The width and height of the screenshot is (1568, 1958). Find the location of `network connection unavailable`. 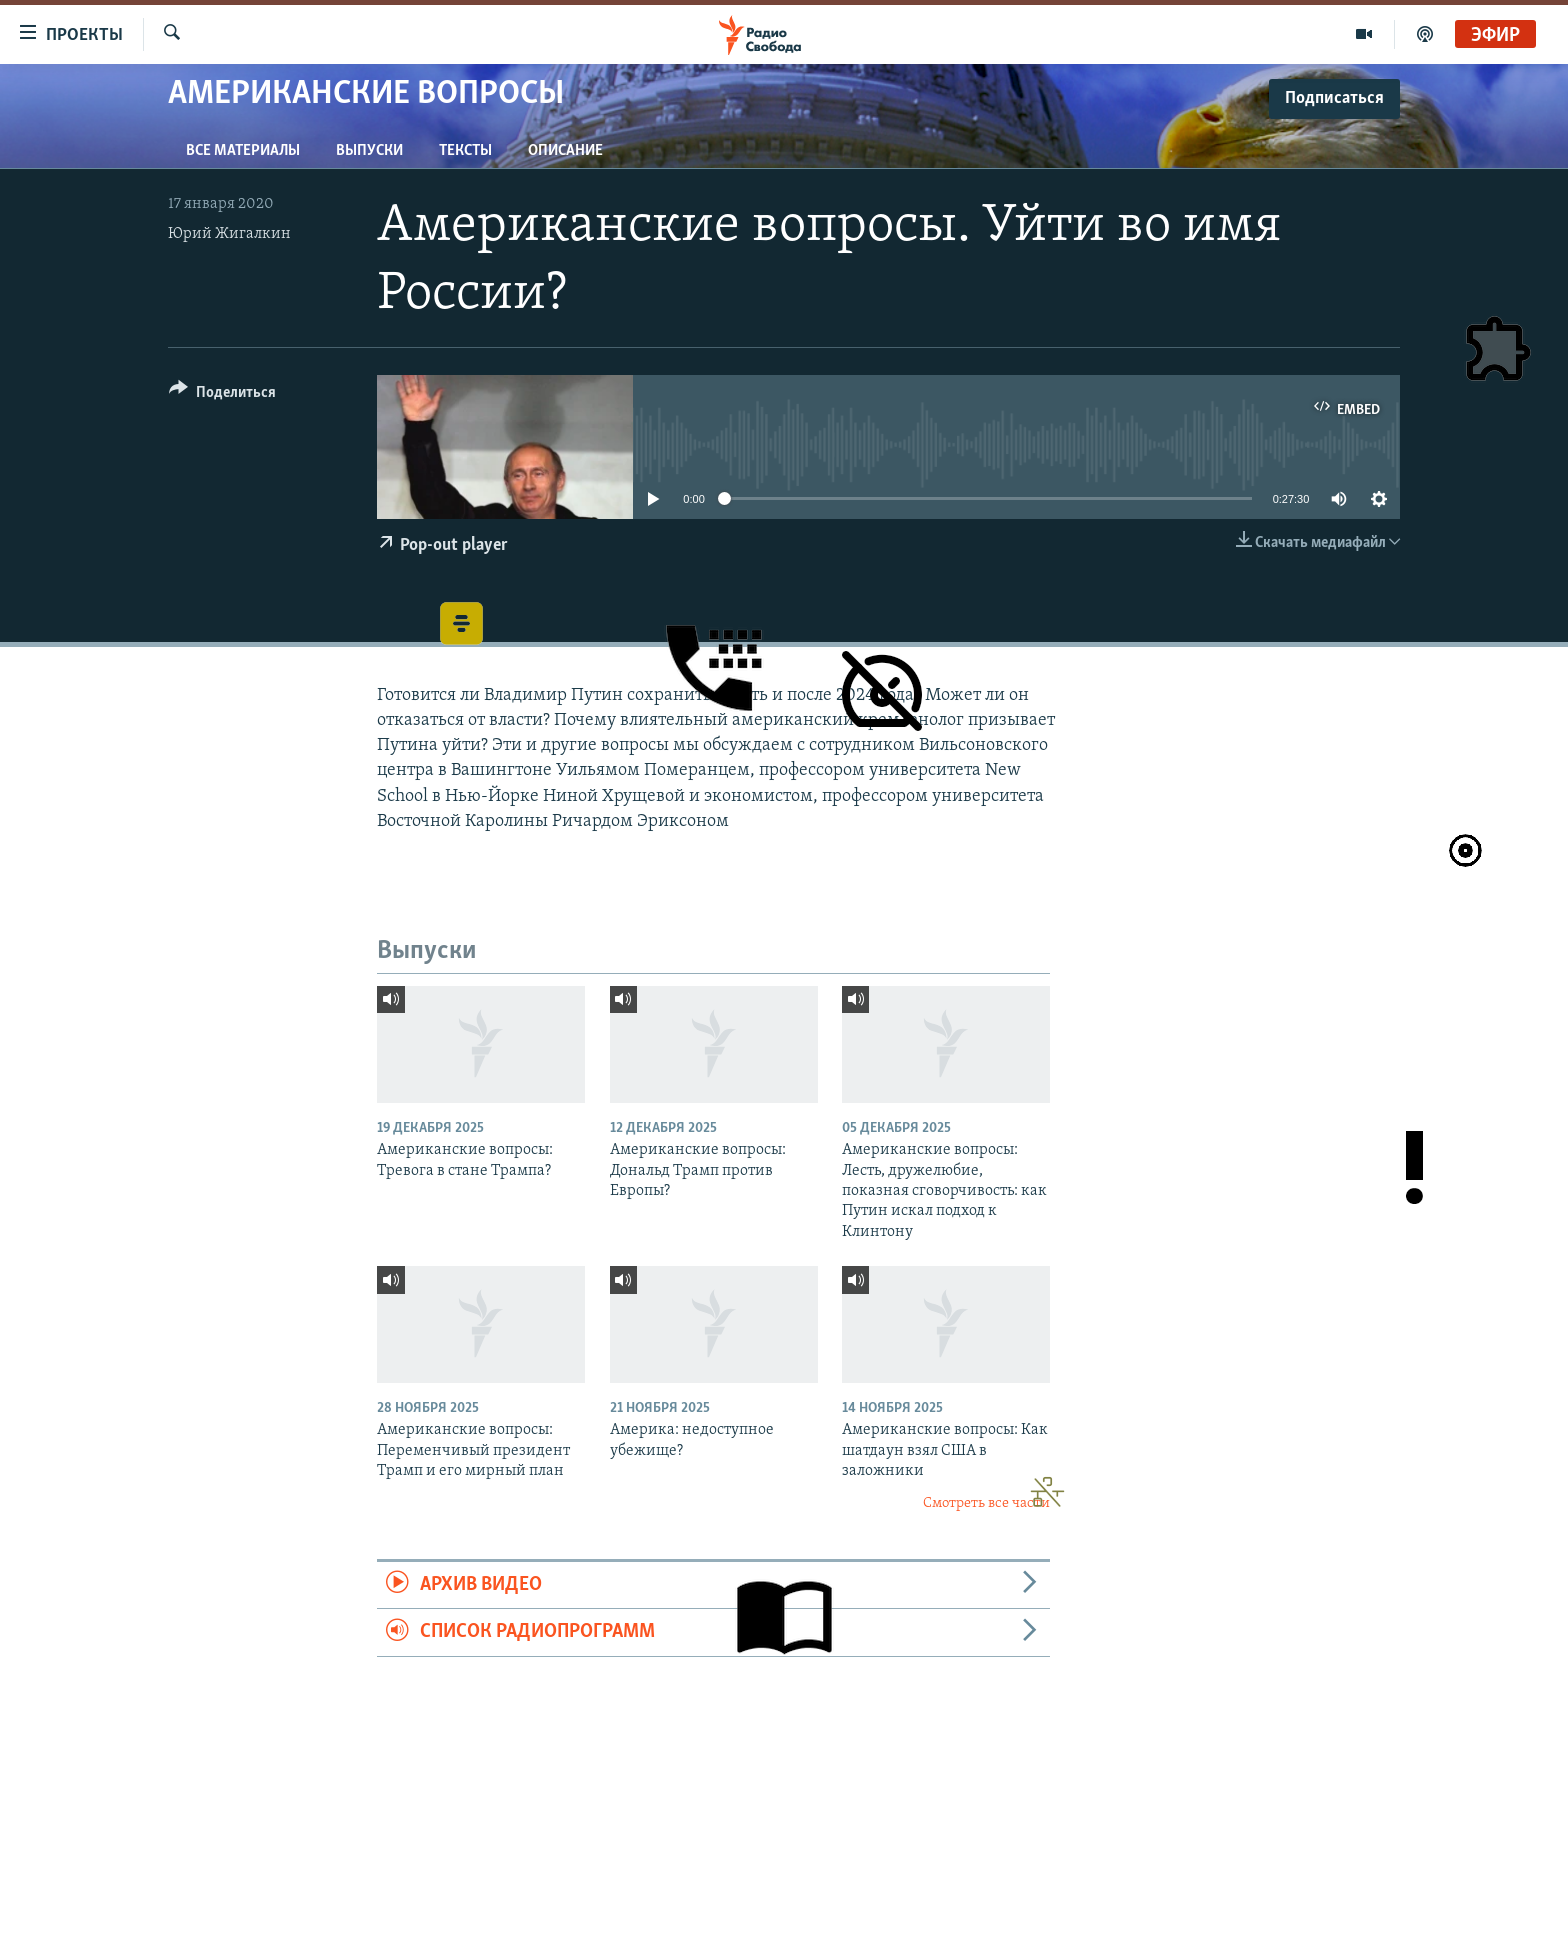

network connection unavailable is located at coordinates (1047, 1492).